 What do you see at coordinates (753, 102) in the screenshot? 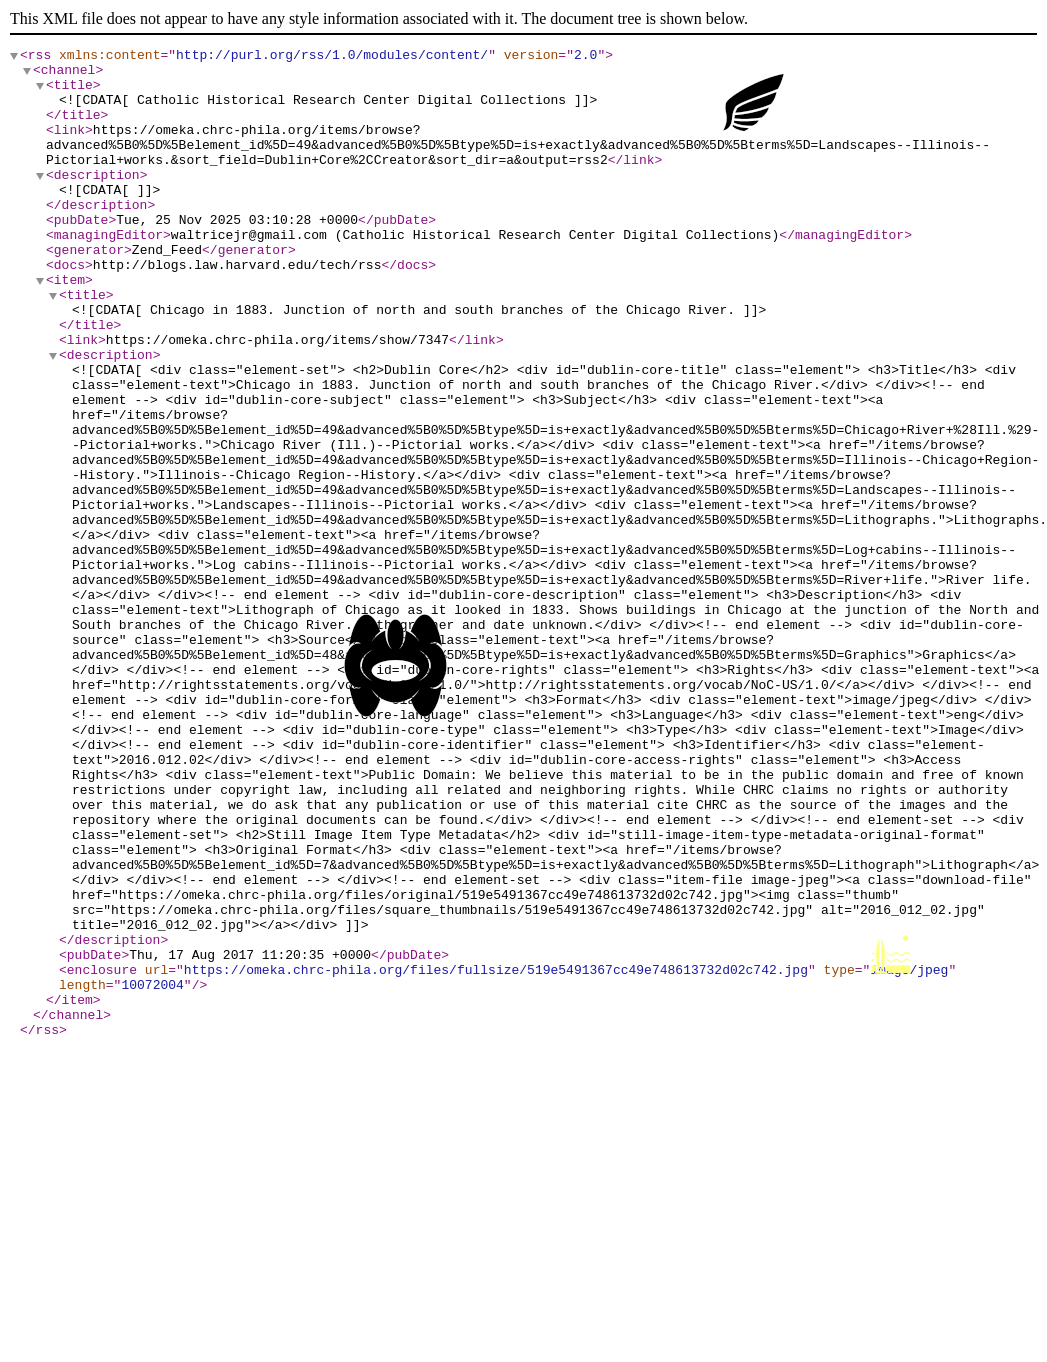
I see `indicates premium or liberty status` at bounding box center [753, 102].